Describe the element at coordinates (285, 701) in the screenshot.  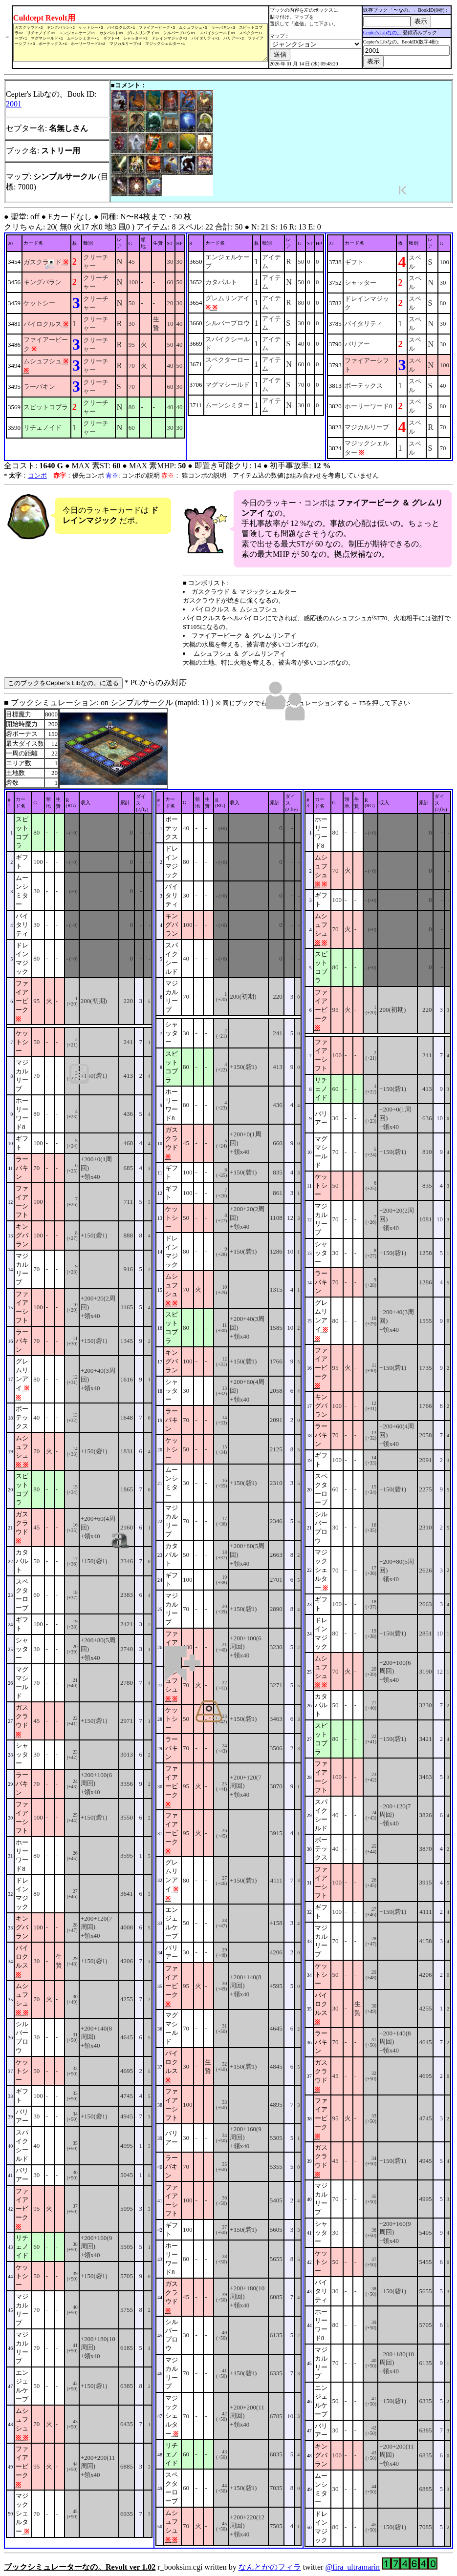
I see `manage user accounts` at that location.